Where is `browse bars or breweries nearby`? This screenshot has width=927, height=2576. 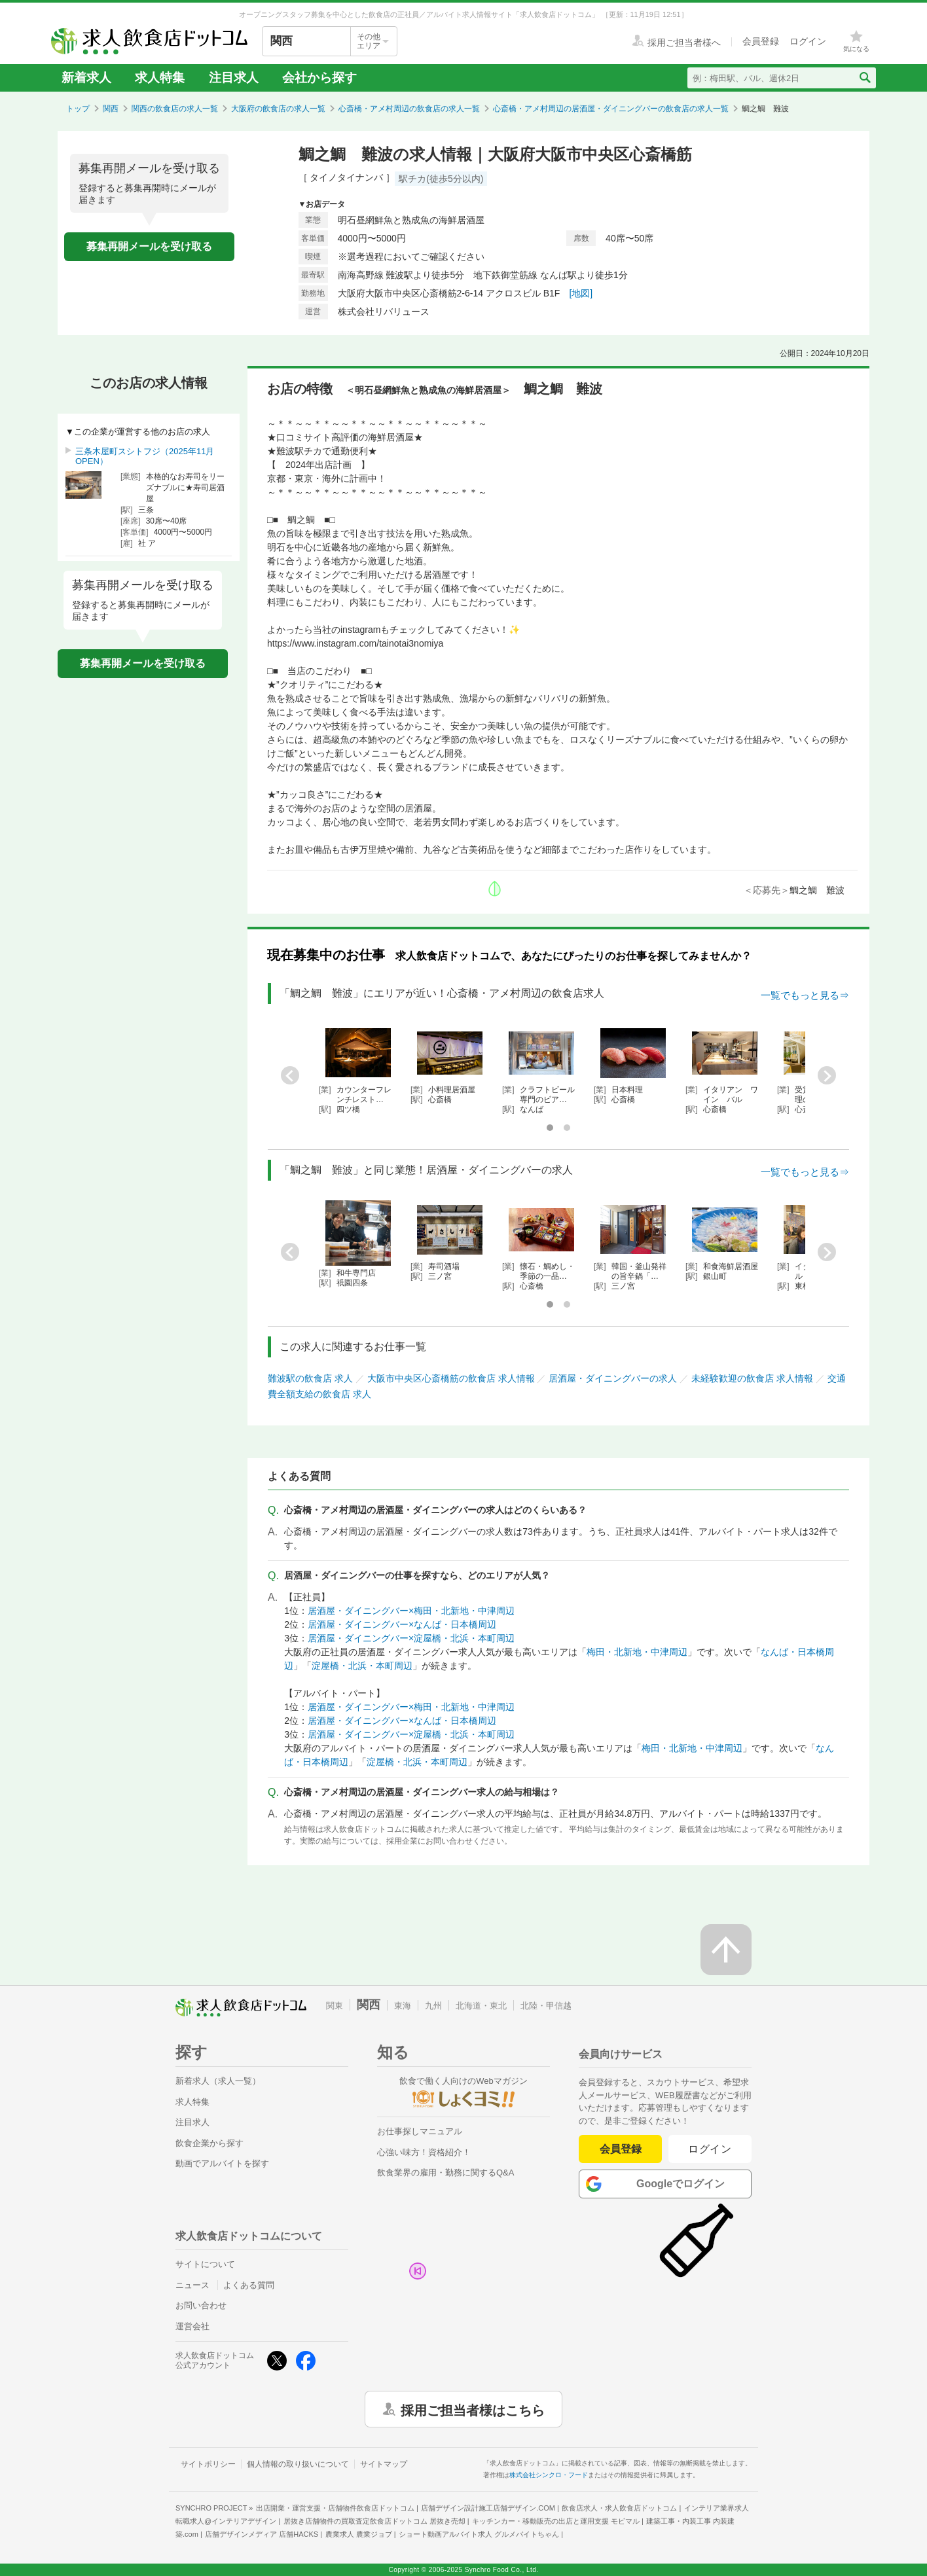 browse bars or breweries nearby is located at coordinates (695, 2242).